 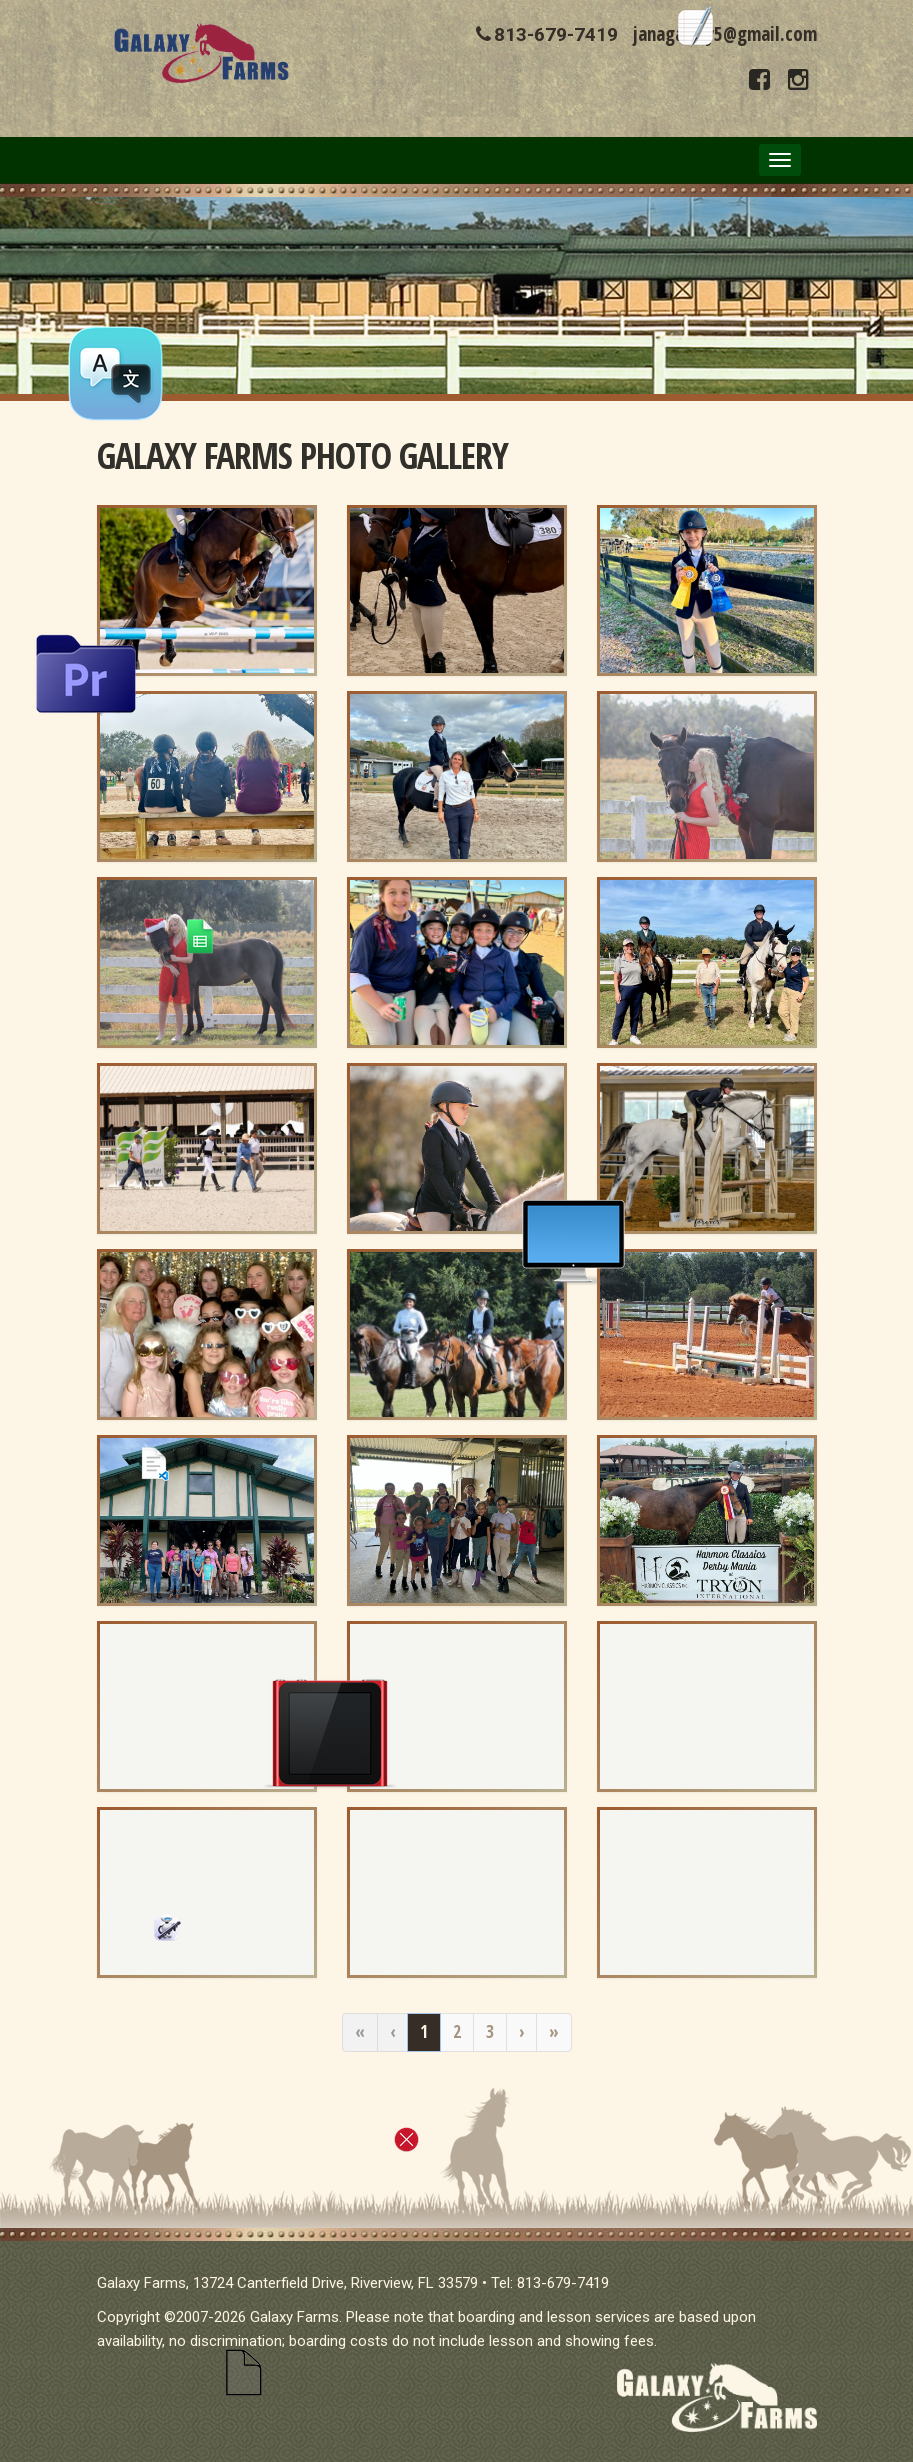 What do you see at coordinates (243, 2372) in the screenshot?
I see `generic file in sidebar navigation` at bounding box center [243, 2372].